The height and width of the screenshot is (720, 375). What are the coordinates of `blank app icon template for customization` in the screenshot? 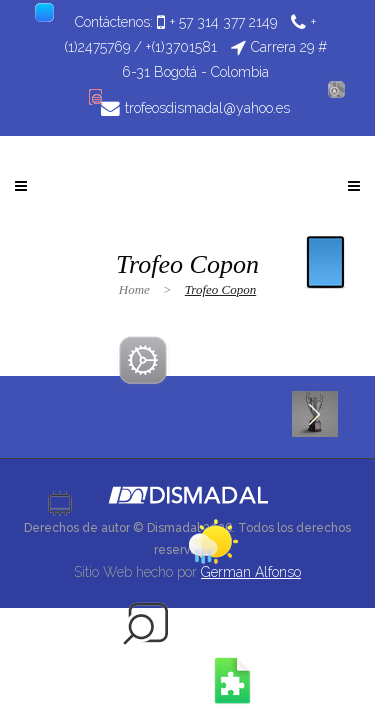 It's located at (44, 12).